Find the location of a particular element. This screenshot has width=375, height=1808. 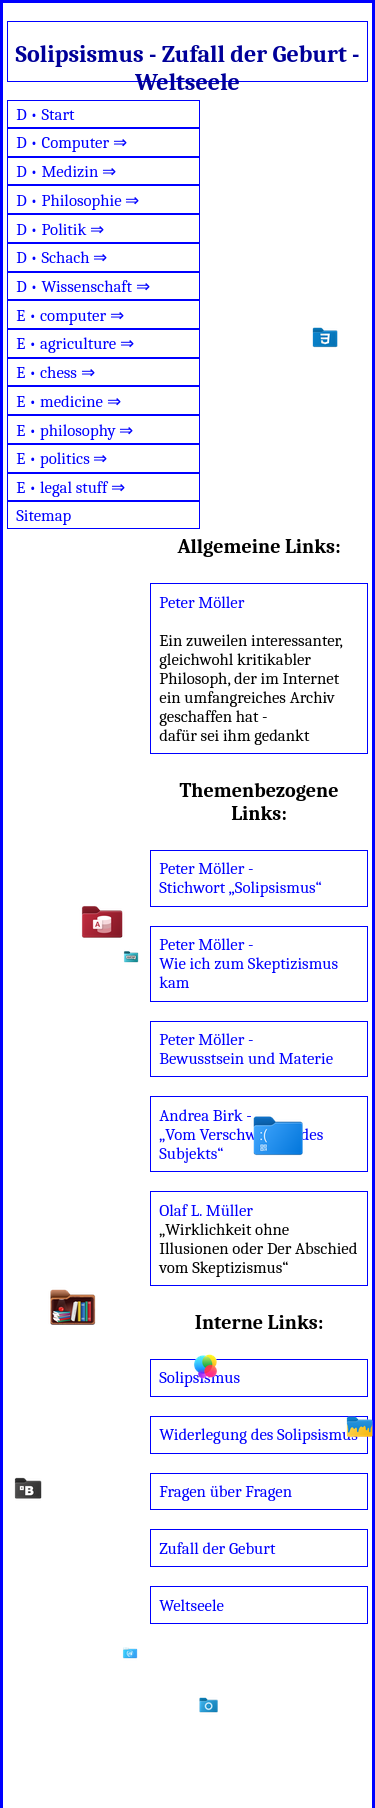

open your books or ebooks library folder is located at coordinates (72, 1308).